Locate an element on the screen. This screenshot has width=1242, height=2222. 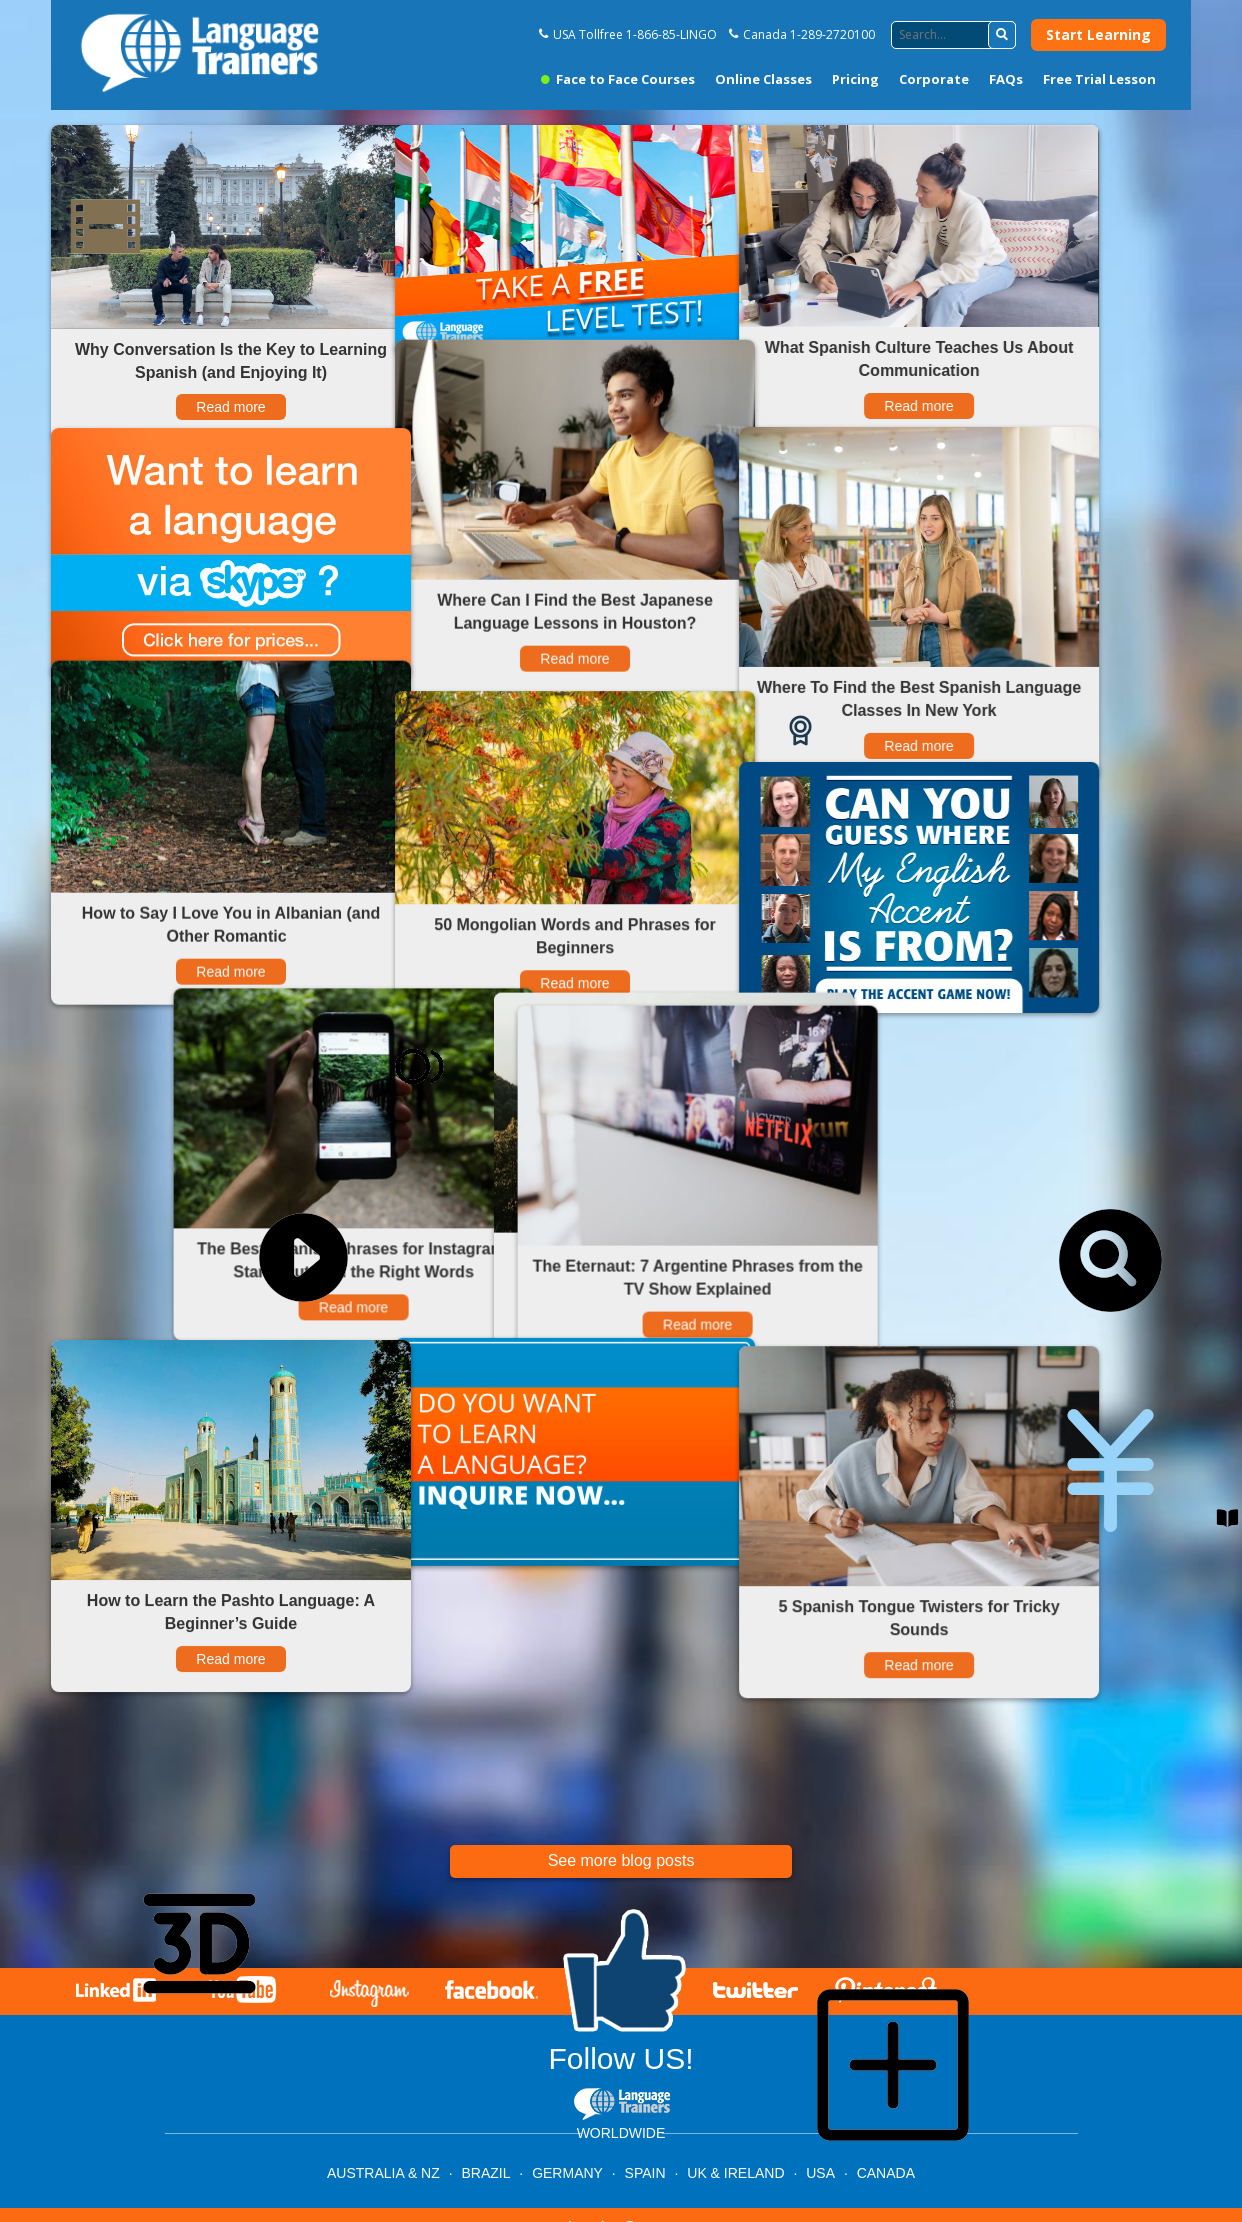
tap to search is located at coordinates (1110, 1260).